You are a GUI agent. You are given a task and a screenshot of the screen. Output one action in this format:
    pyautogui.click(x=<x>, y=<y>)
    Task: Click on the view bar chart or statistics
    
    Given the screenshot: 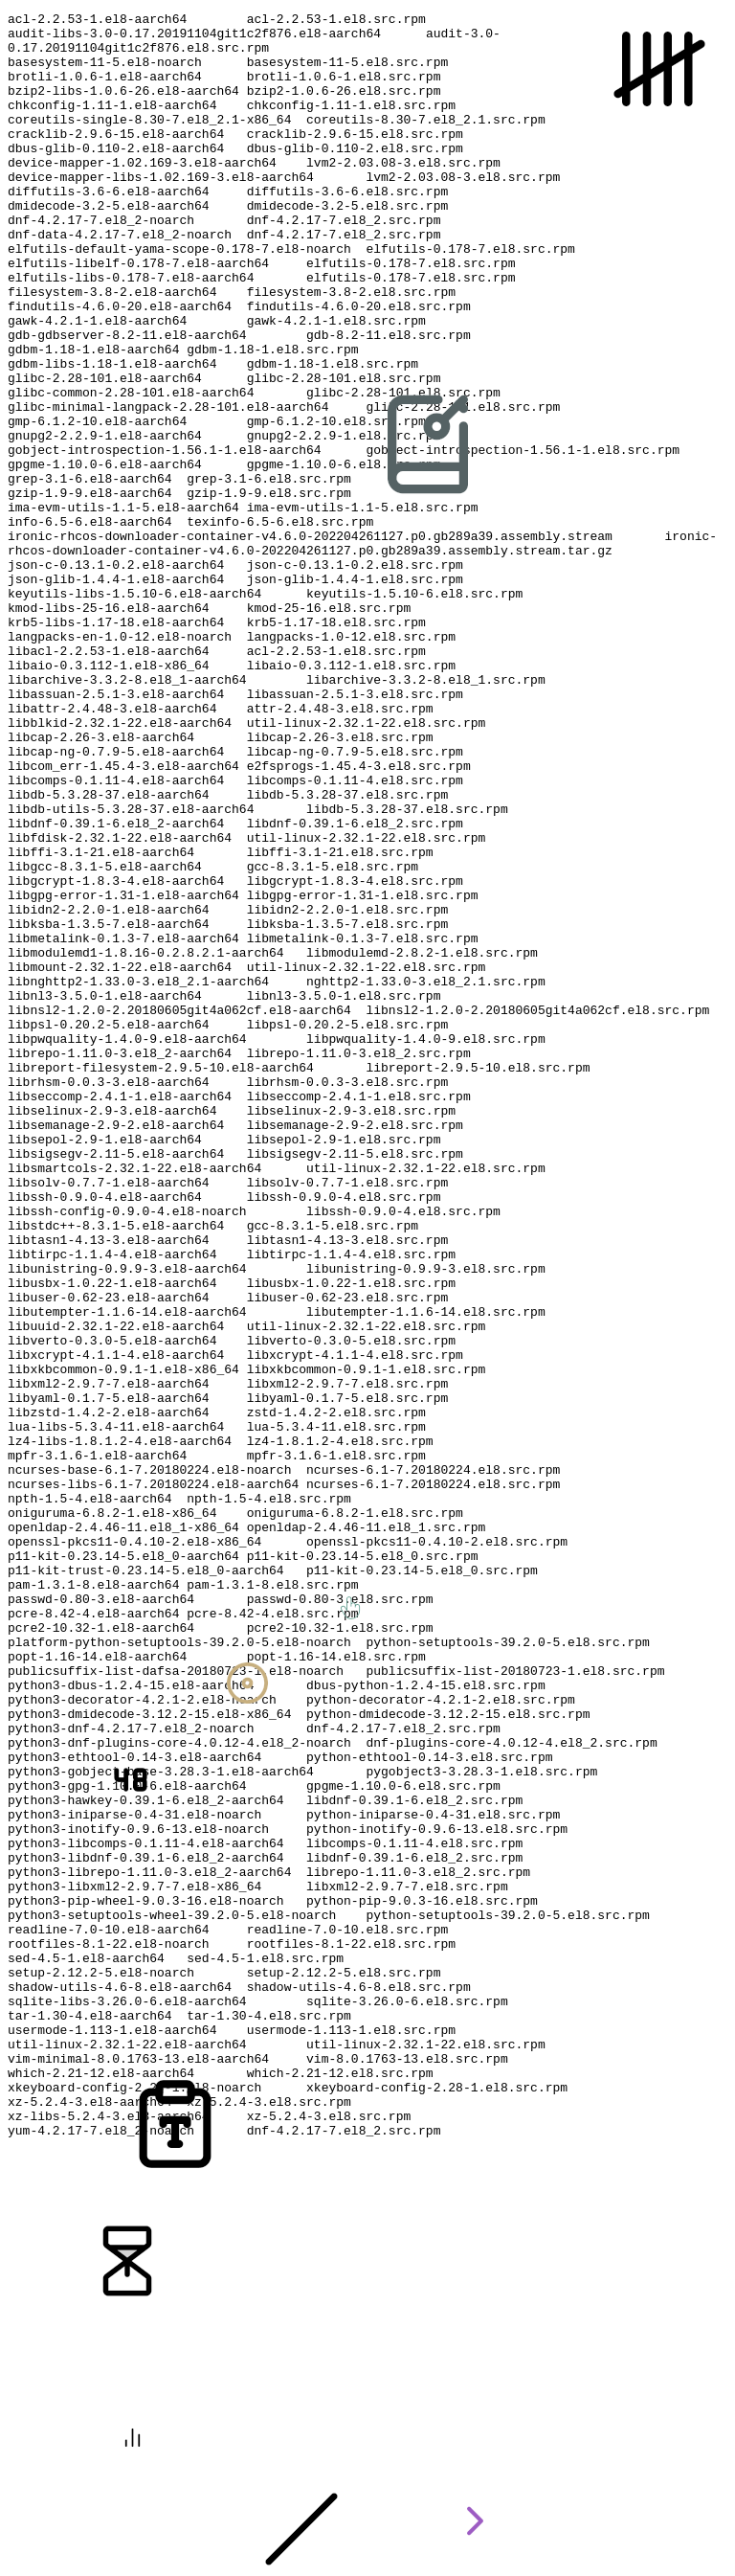 What is the action you would take?
    pyautogui.click(x=132, y=2437)
    